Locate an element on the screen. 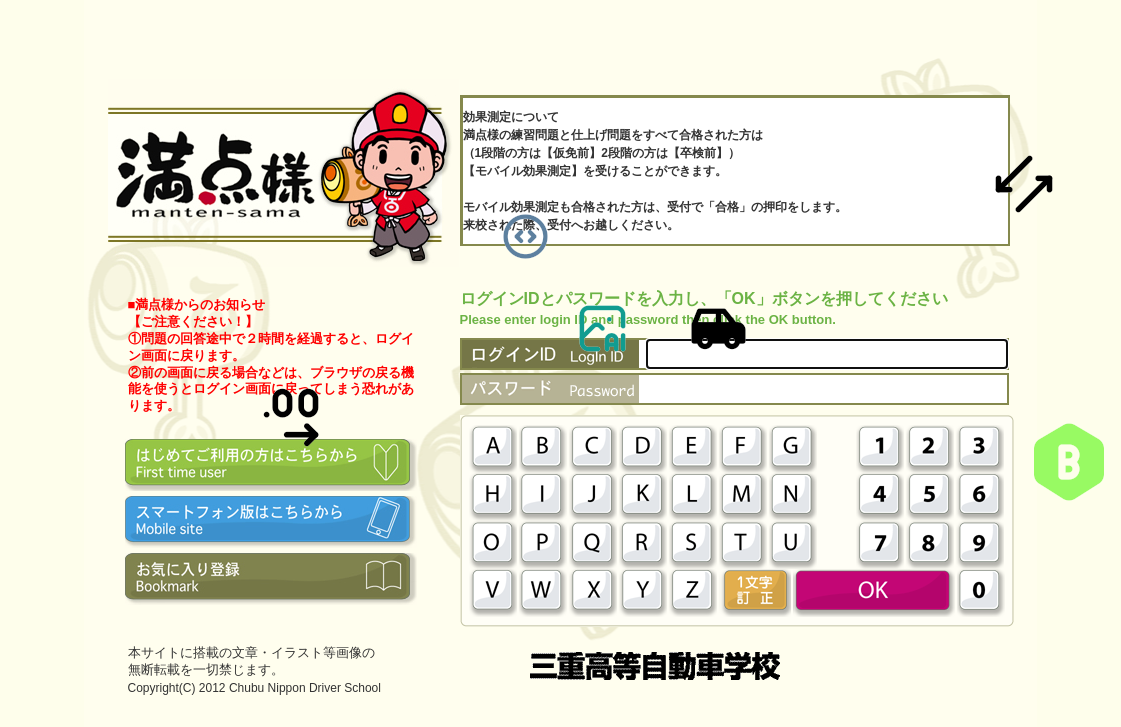  indicates bold text formatting option is located at coordinates (1069, 462).